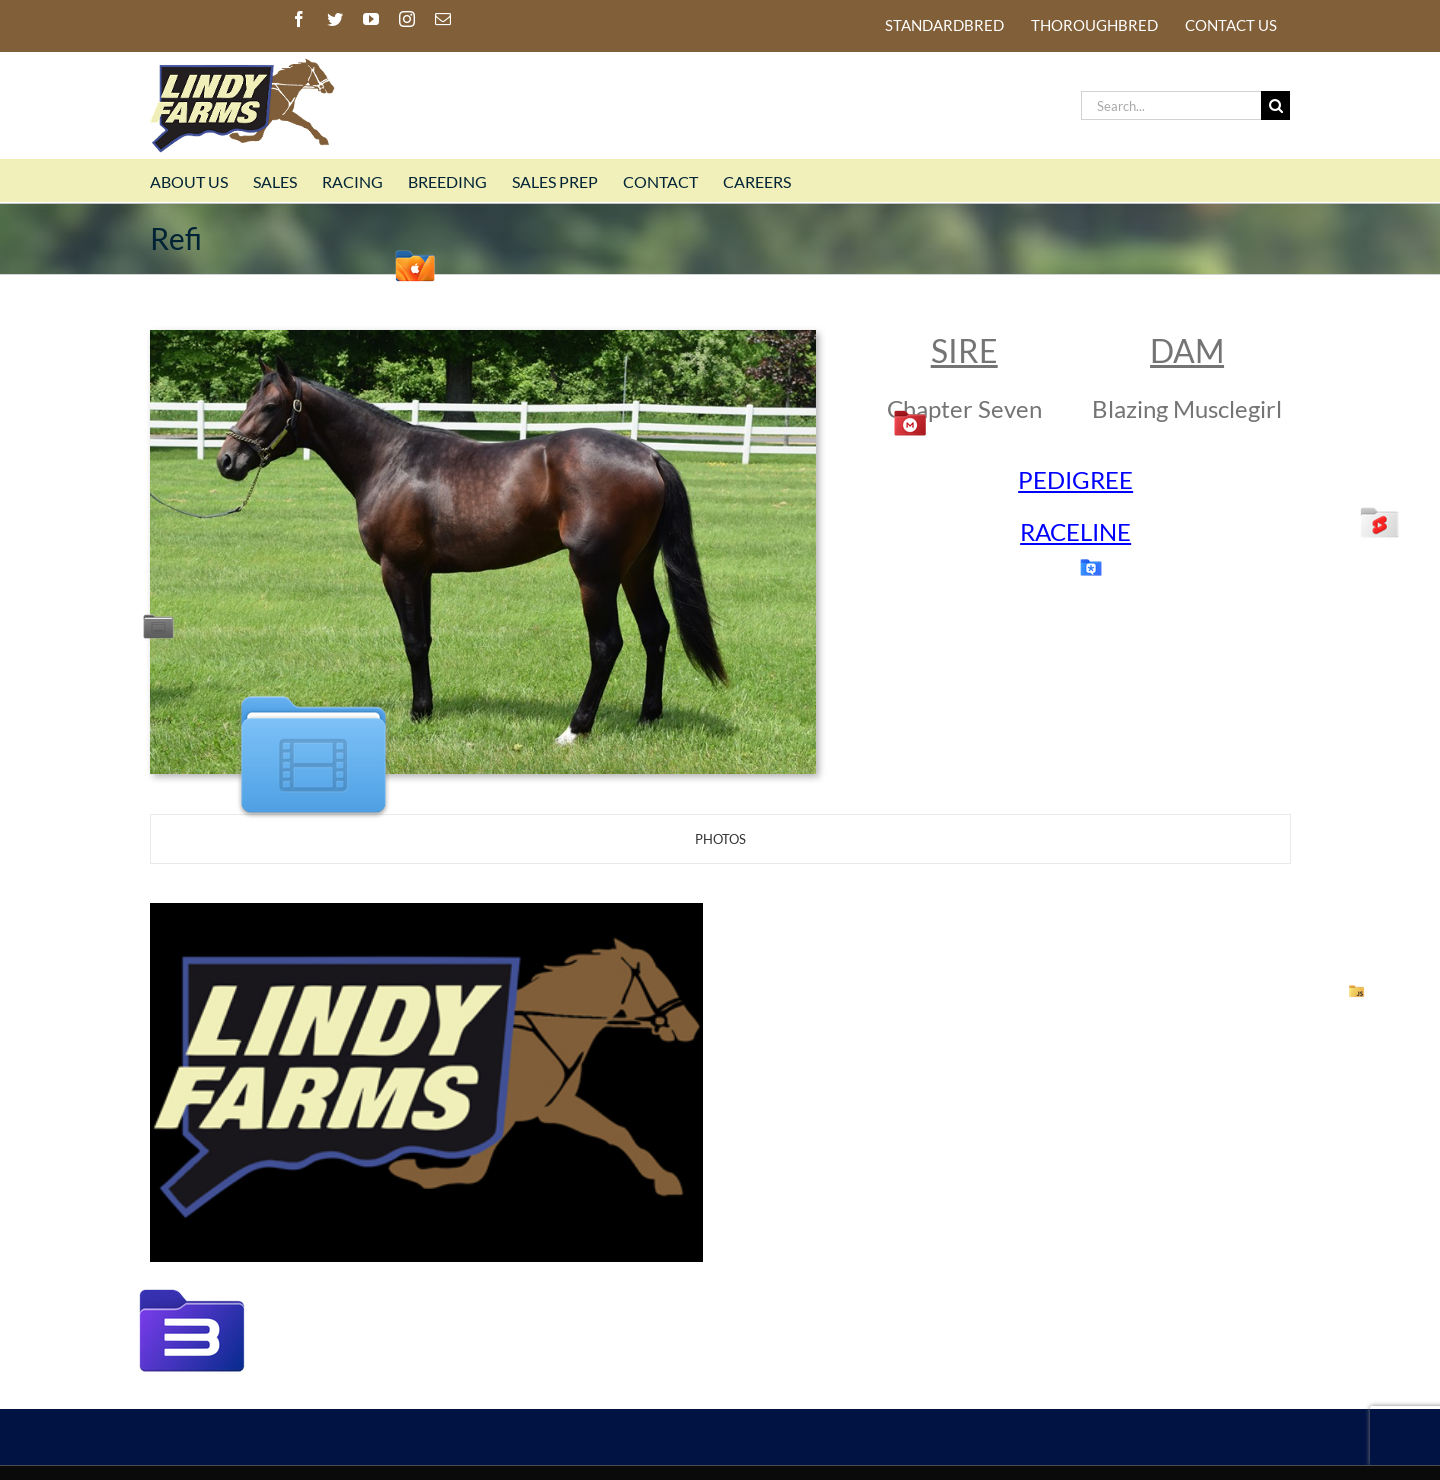 Image resolution: width=1440 pixels, height=1480 pixels. What do you see at coordinates (158, 626) in the screenshot?
I see `open desktop folder` at bounding box center [158, 626].